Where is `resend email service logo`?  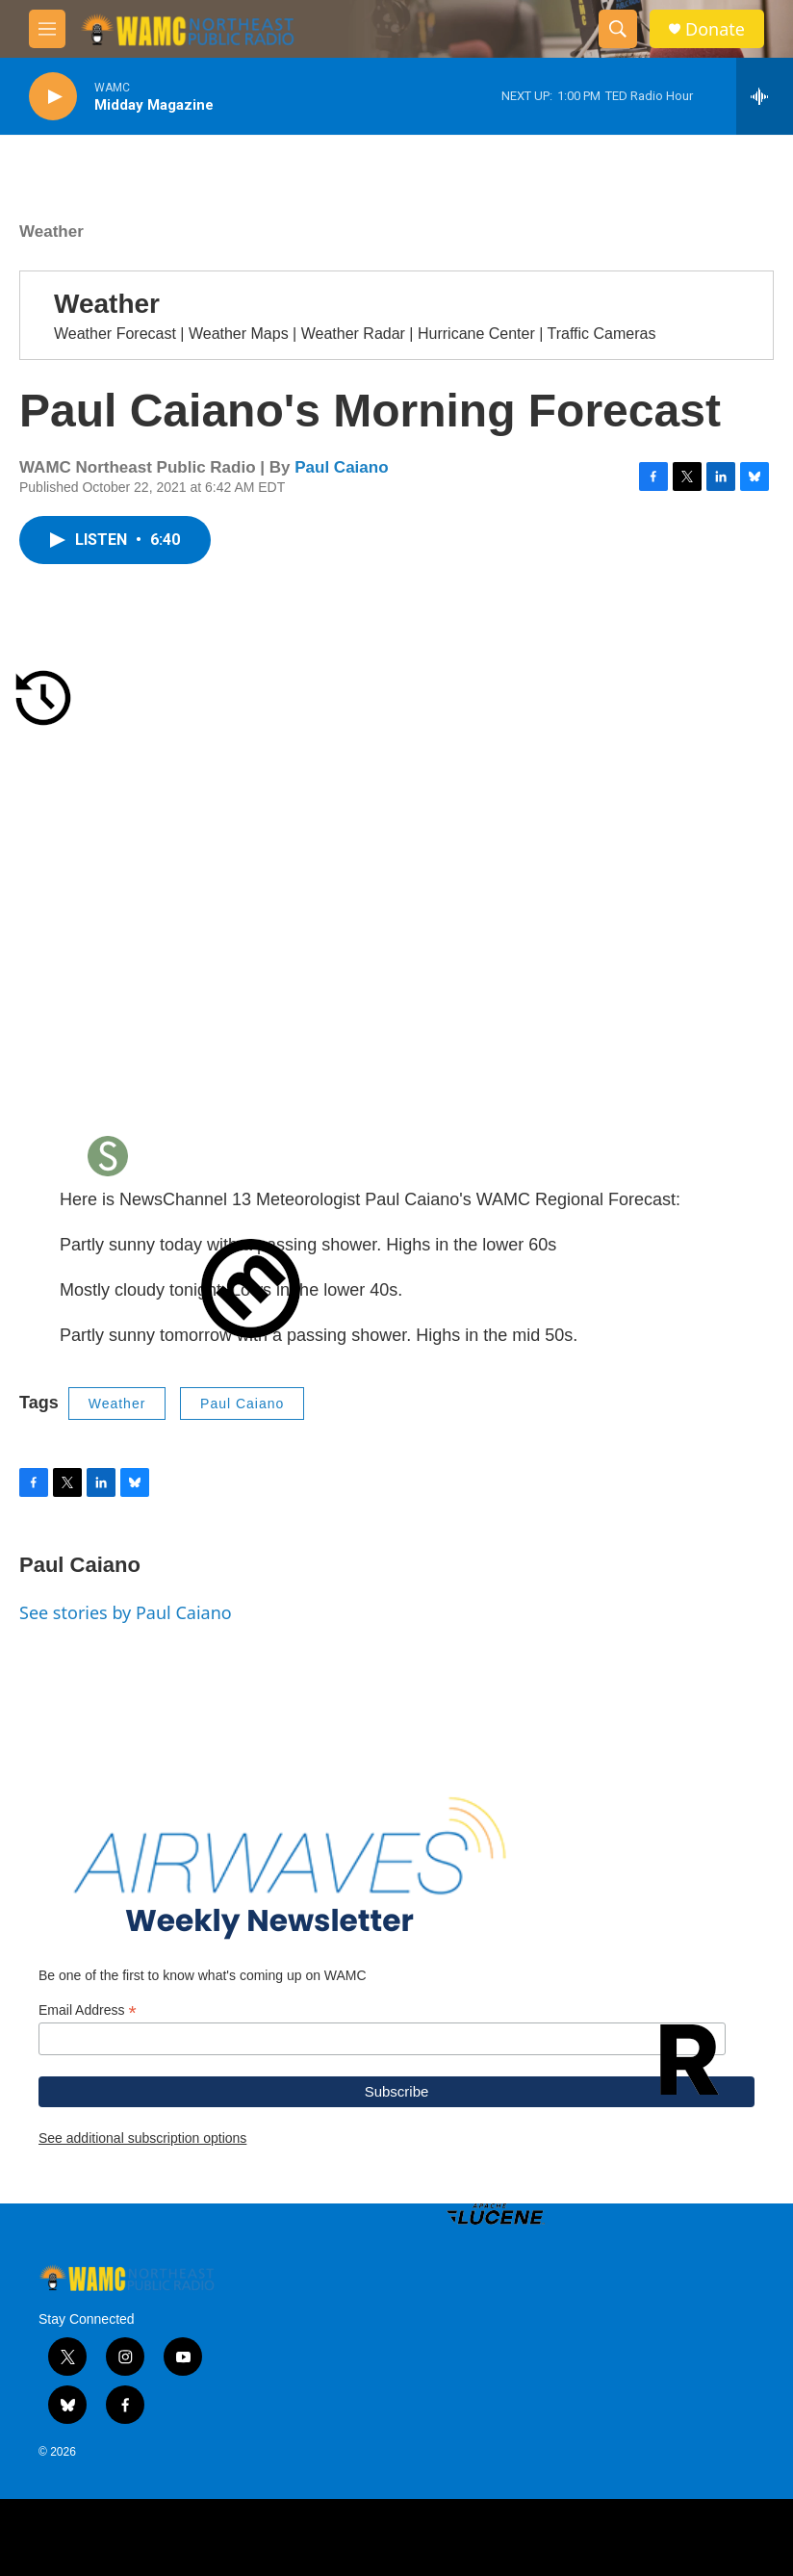
resend email service logo is located at coordinates (689, 2059).